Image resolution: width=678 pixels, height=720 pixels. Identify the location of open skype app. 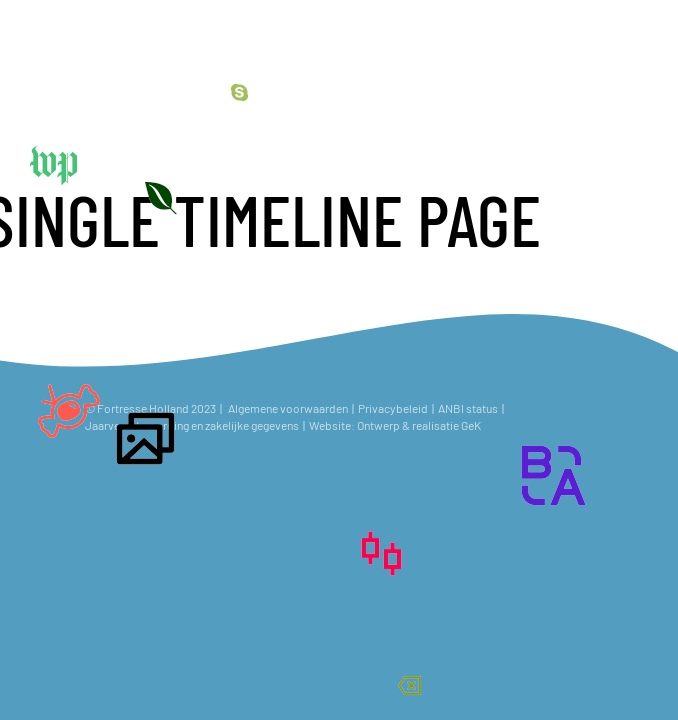
(239, 92).